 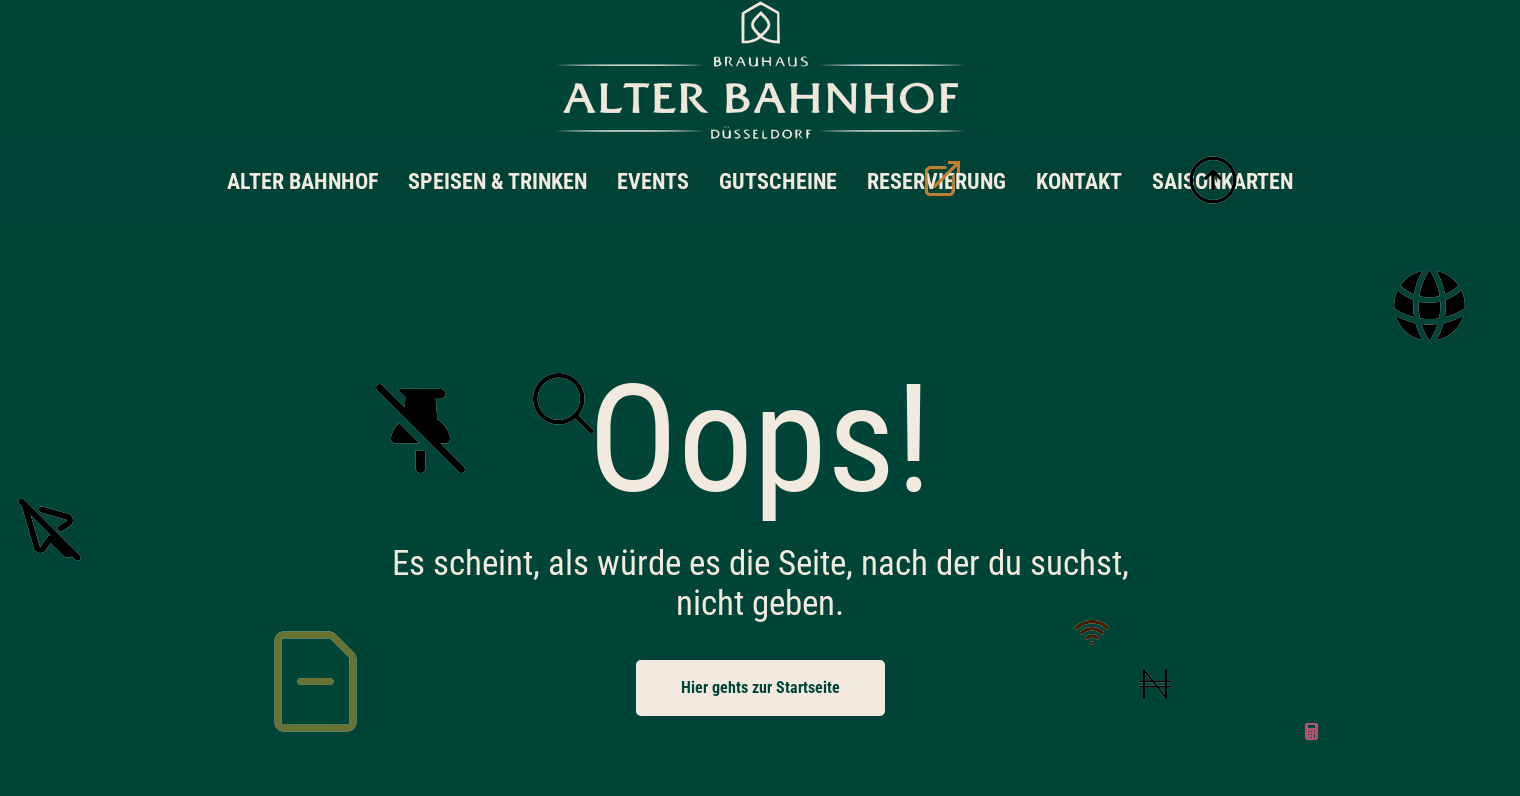 I want to click on open the calculator app, so click(x=1311, y=731).